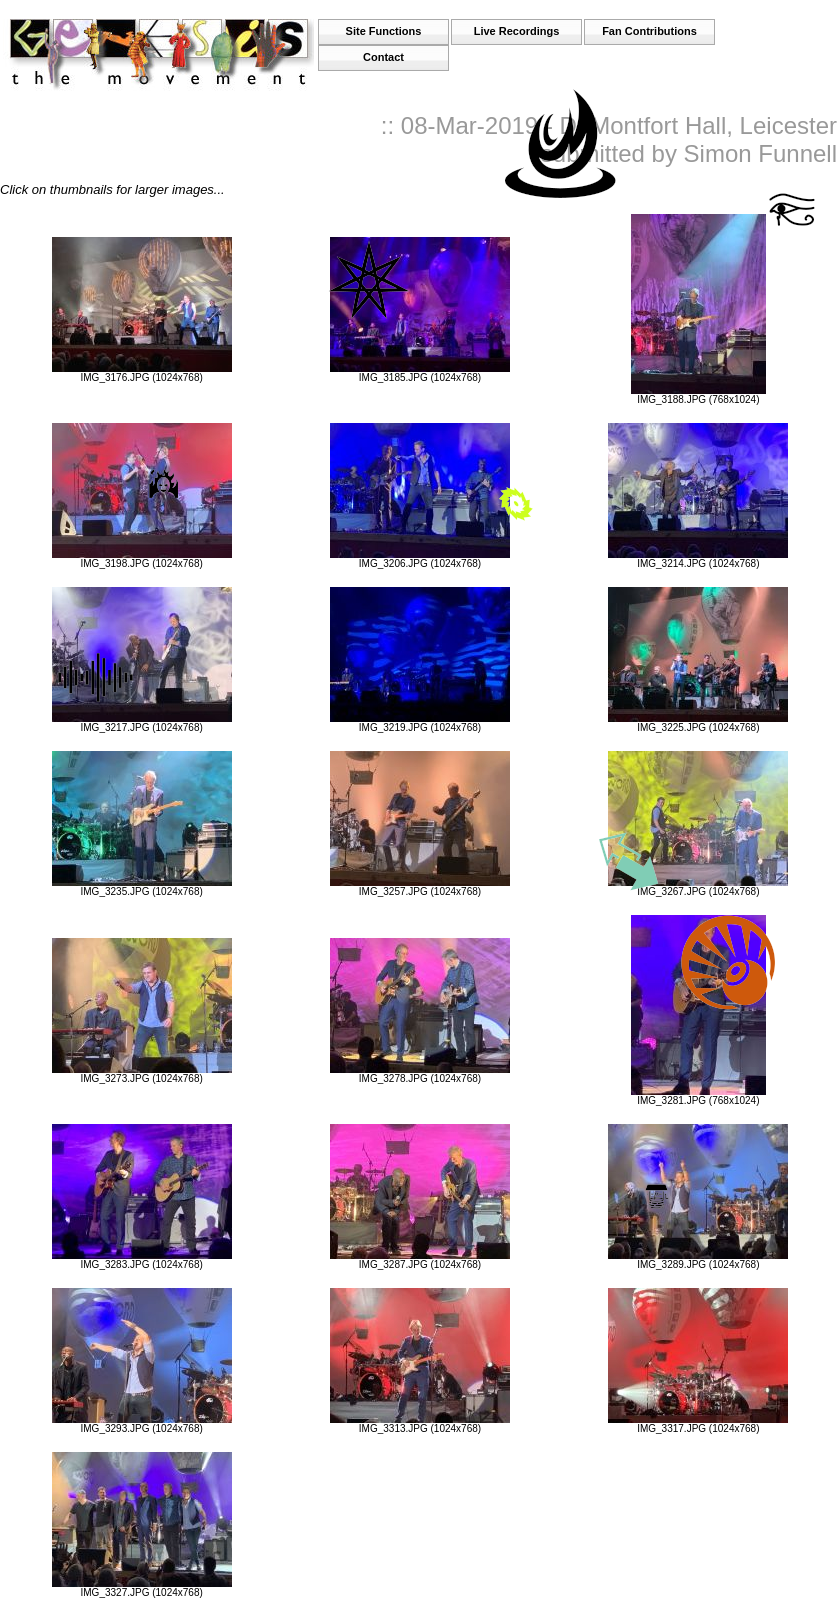  What do you see at coordinates (728, 962) in the screenshot?
I see `view surveillance or monitoring status` at bounding box center [728, 962].